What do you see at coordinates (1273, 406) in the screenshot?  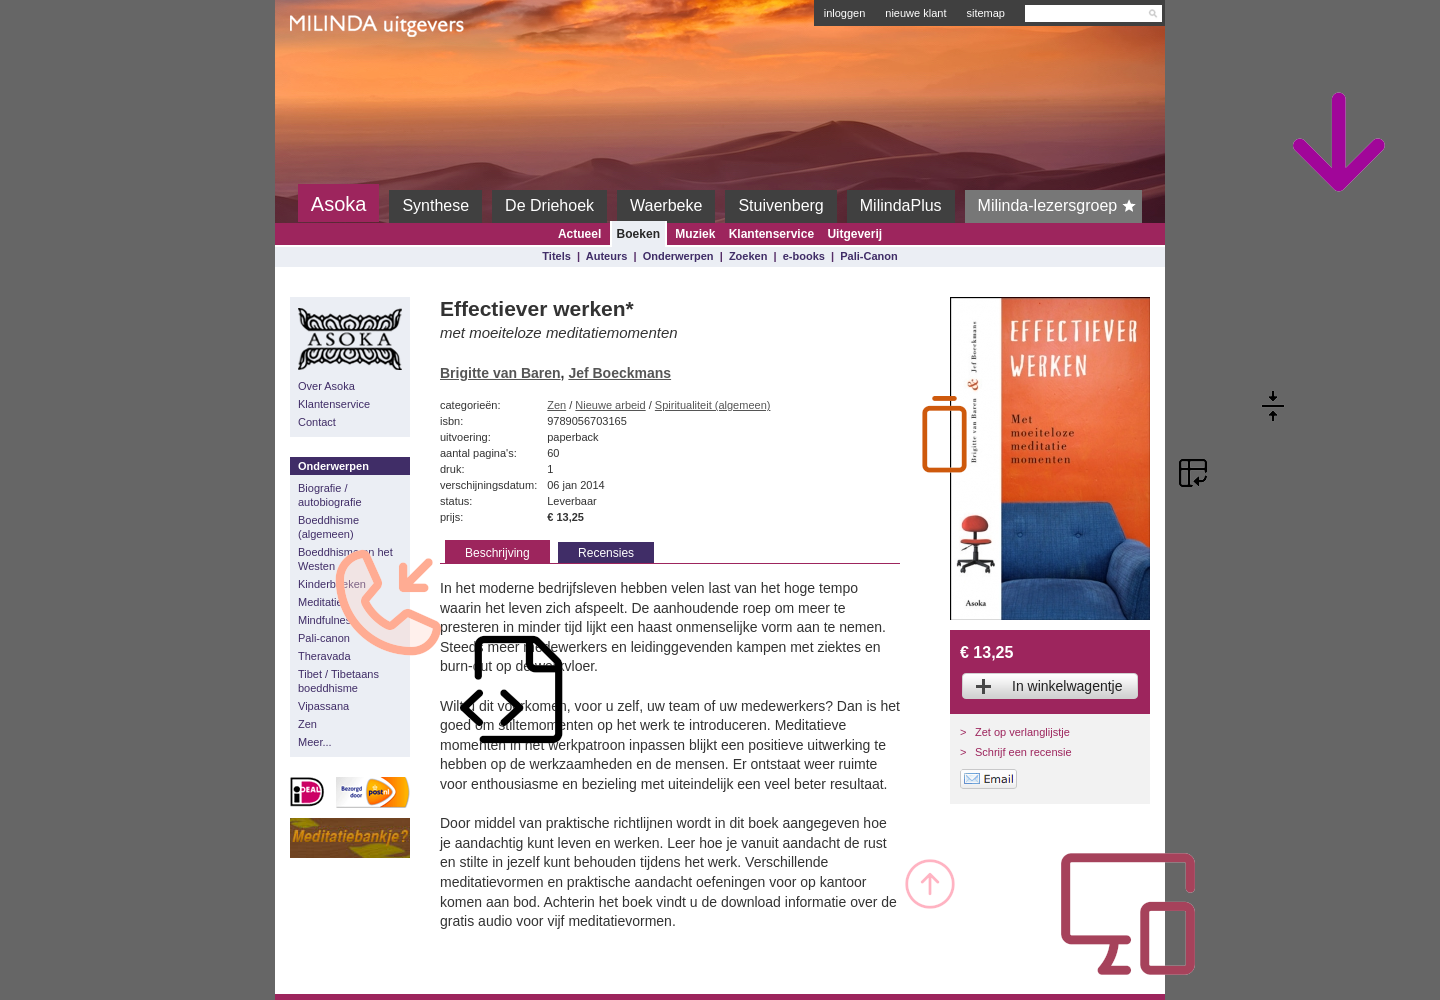 I see `center content vertically` at bounding box center [1273, 406].